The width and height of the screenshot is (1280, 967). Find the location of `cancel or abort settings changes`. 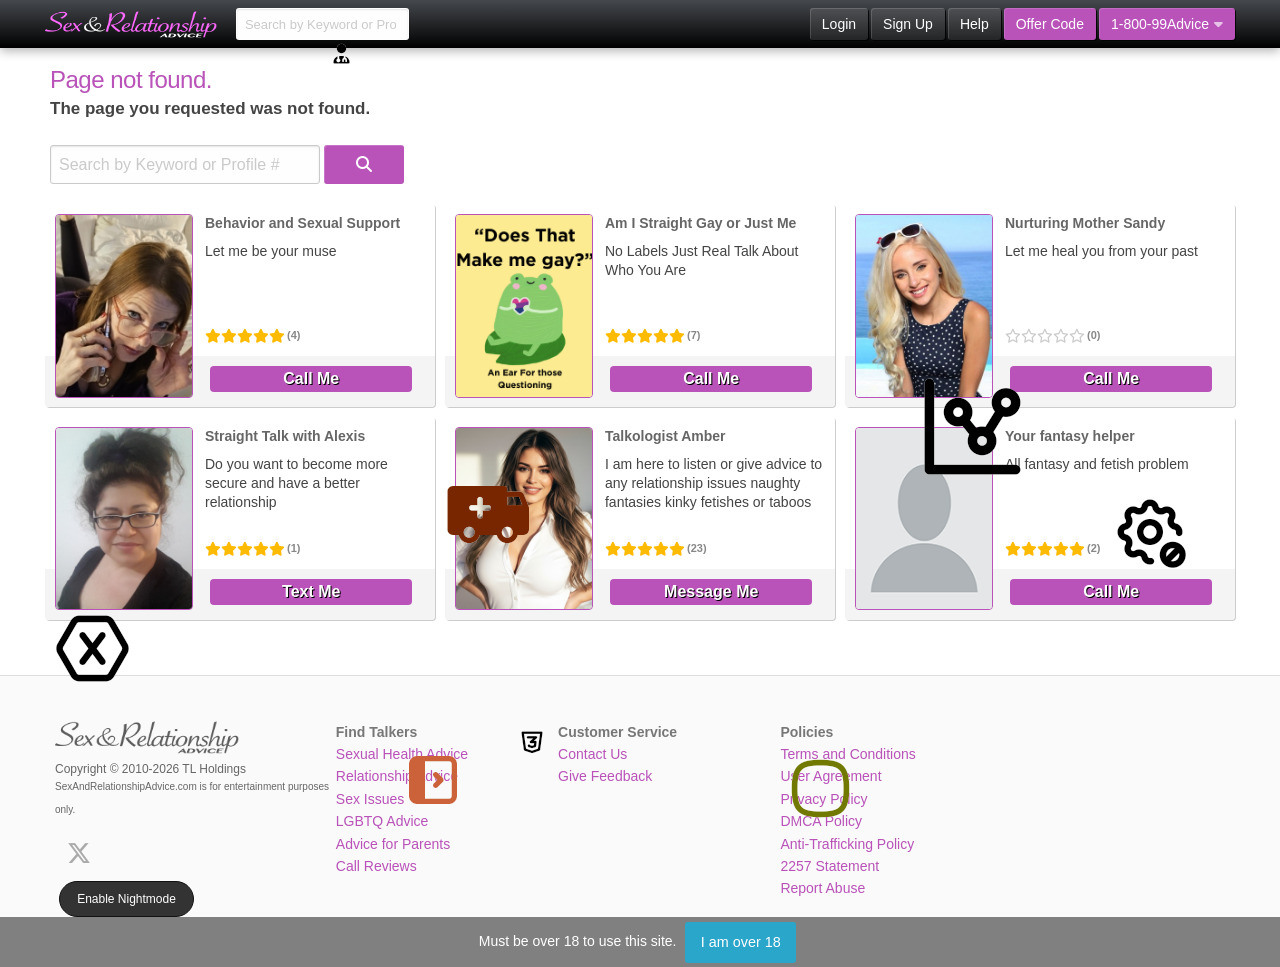

cancel or abort settings changes is located at coordinates (1150, 532).